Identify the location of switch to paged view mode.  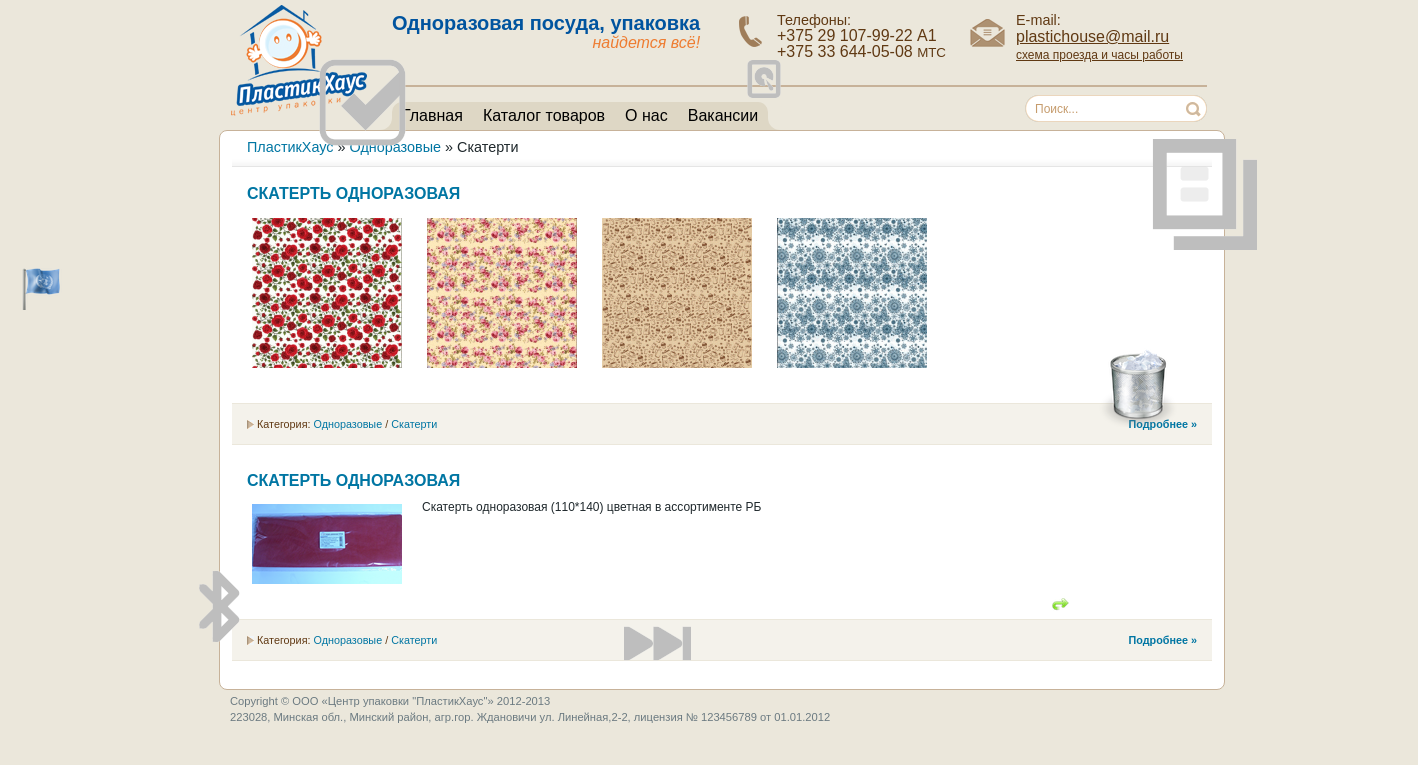
(1201, 194).